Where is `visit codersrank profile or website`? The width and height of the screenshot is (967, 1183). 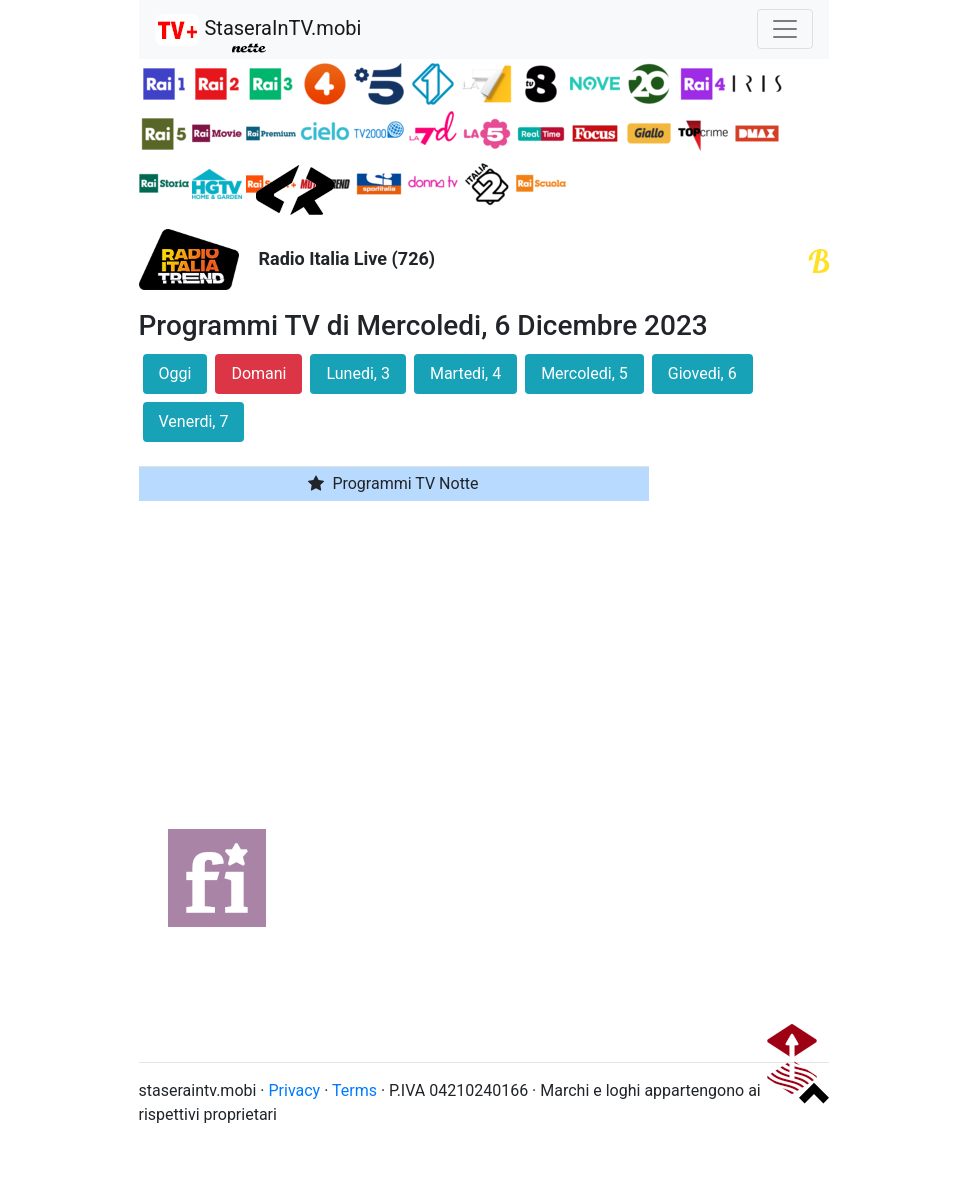
visit codersrank profile or website is located at coordinates (295, 190).